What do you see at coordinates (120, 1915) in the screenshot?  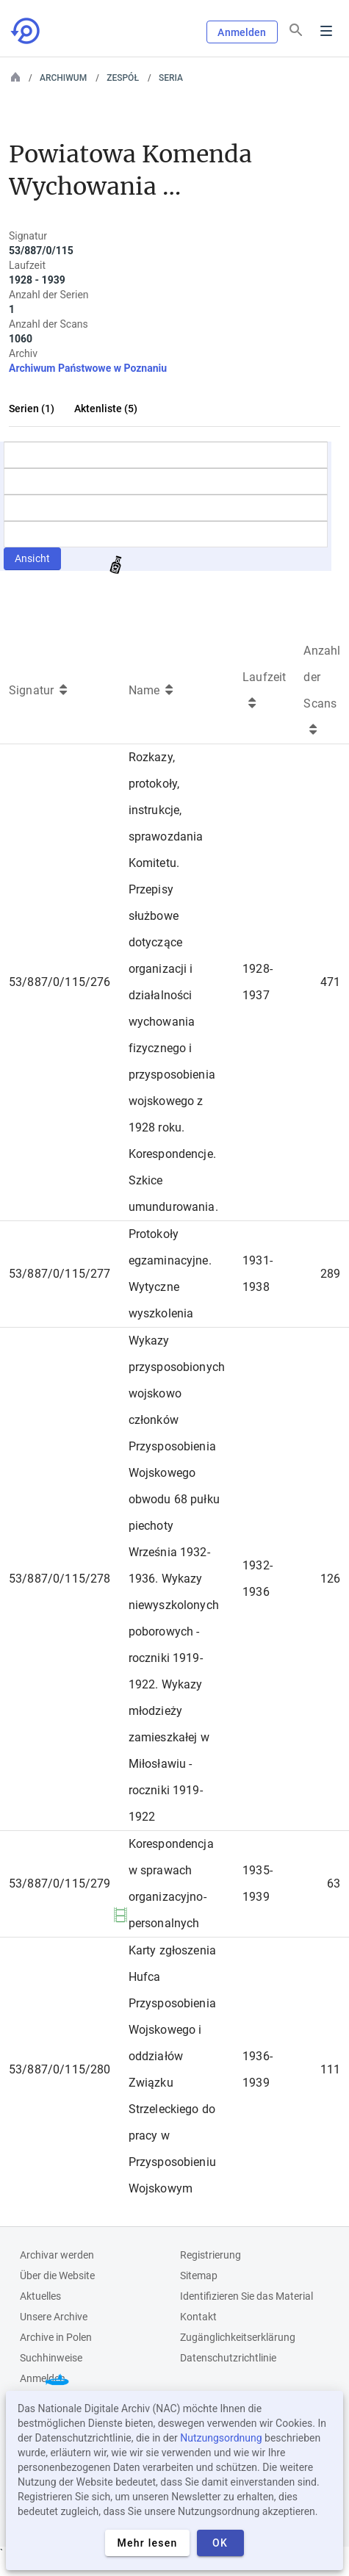 I see `access video or movie content` at bounding box center [120, 1915].